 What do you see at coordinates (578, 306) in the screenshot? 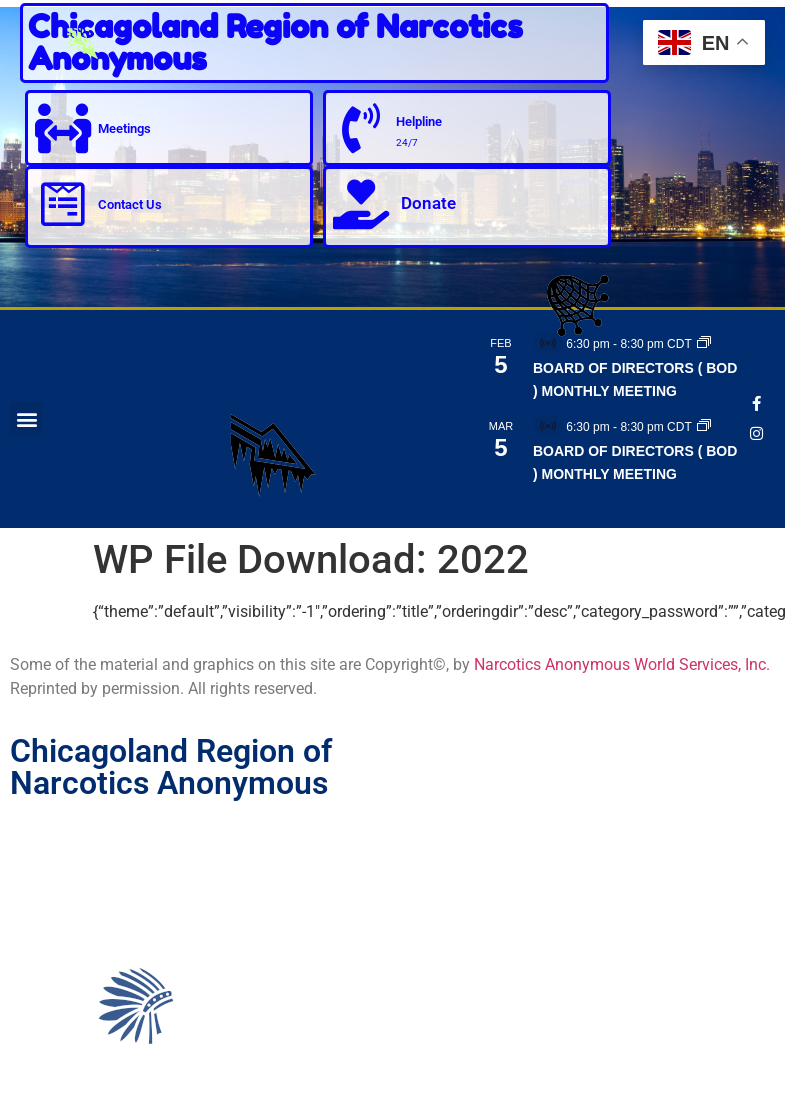
I see `fishing net tool or equipment in a game` at bounding box center [578, 306].